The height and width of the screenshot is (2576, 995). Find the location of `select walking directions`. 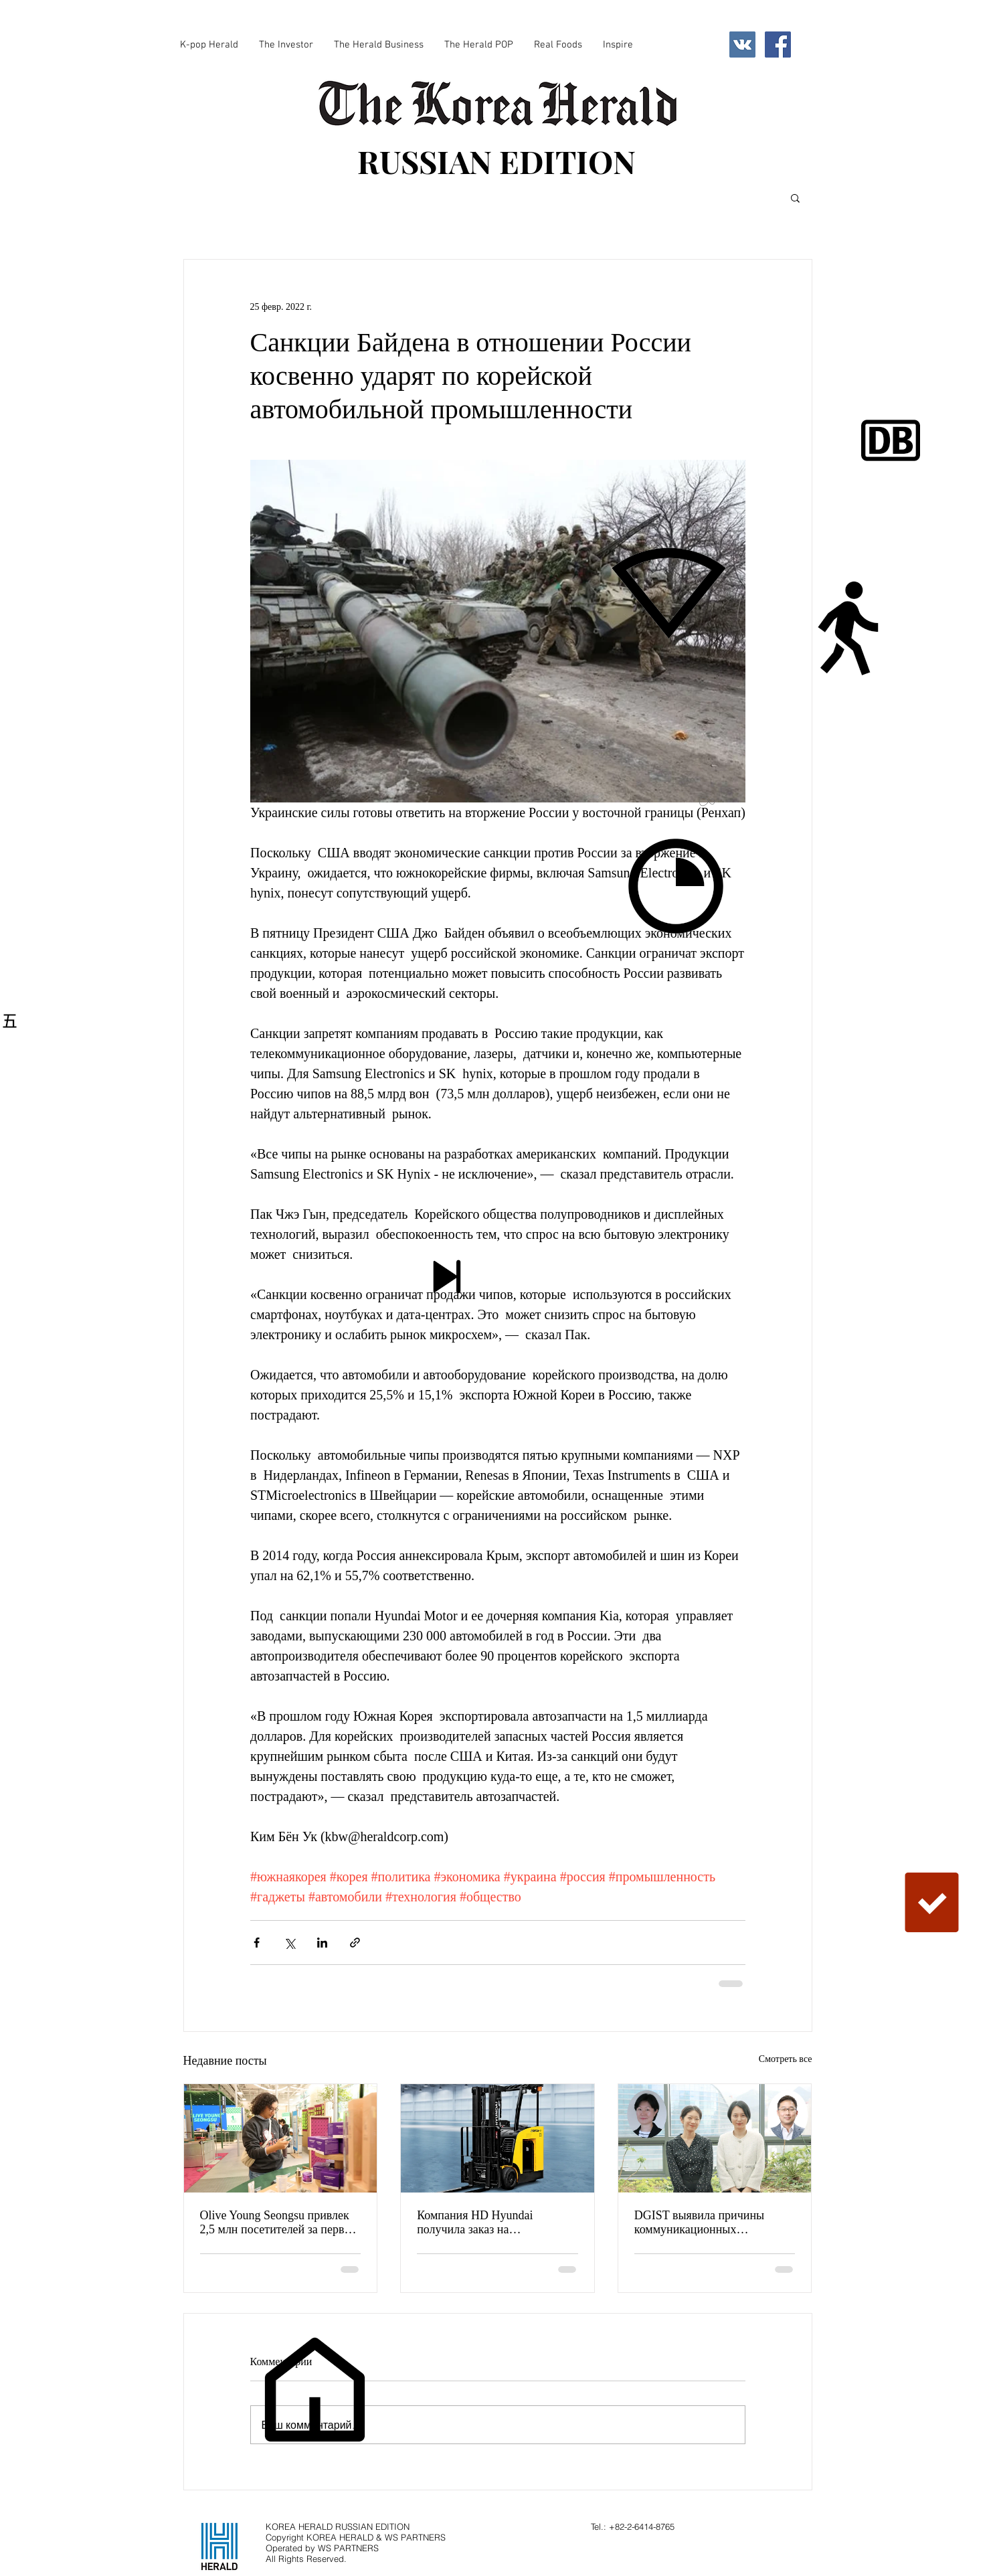

select walking directions is located at coordinates (847, 627).